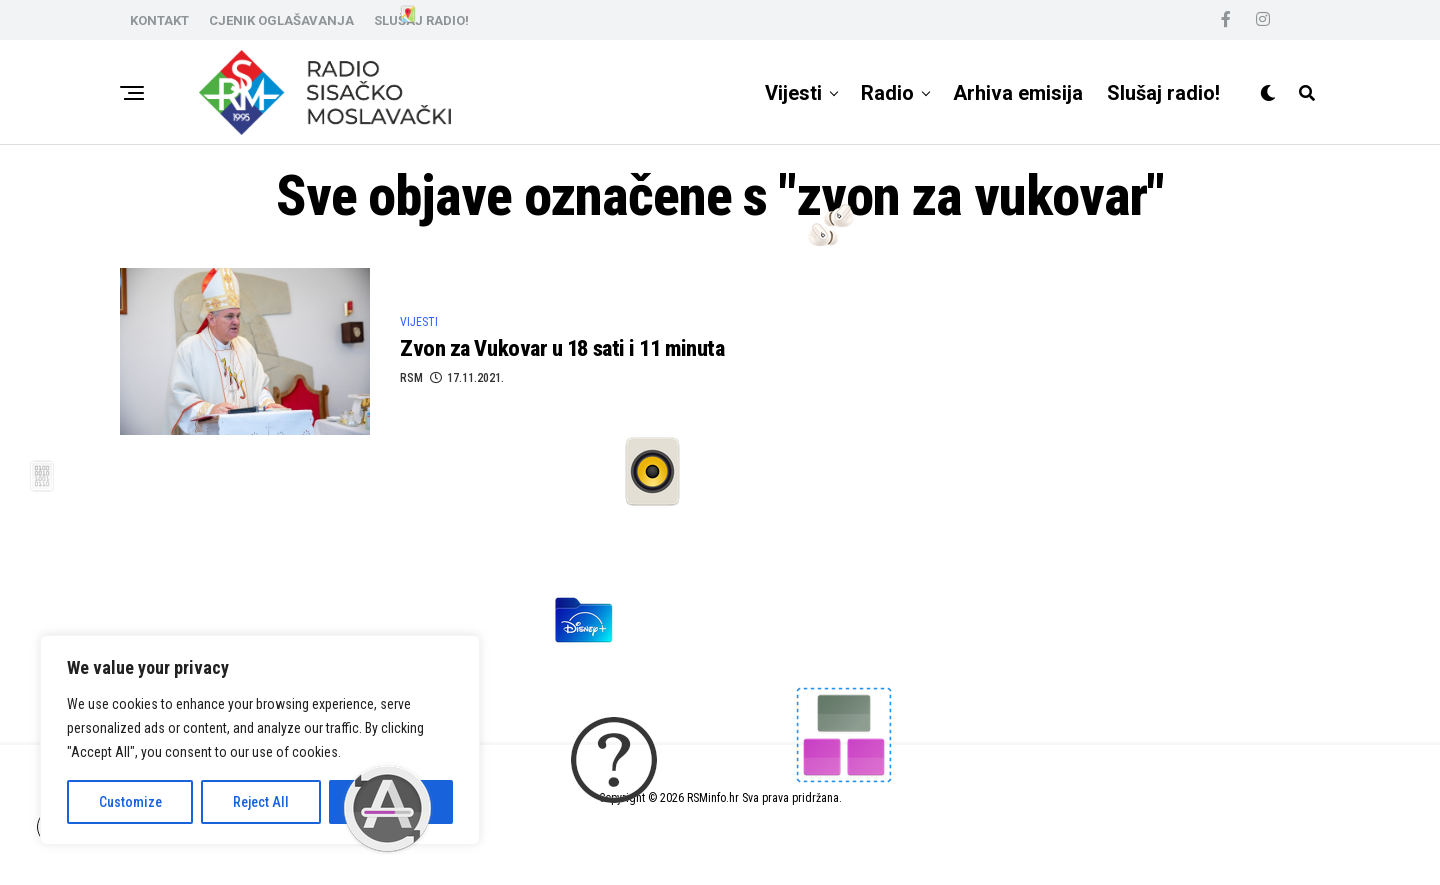 The image size is (1440, 885). What do you see at coordinates (652, 471) in the screenshot?
I see `open Rhythmbox music player` at bounding box center [652, 471].